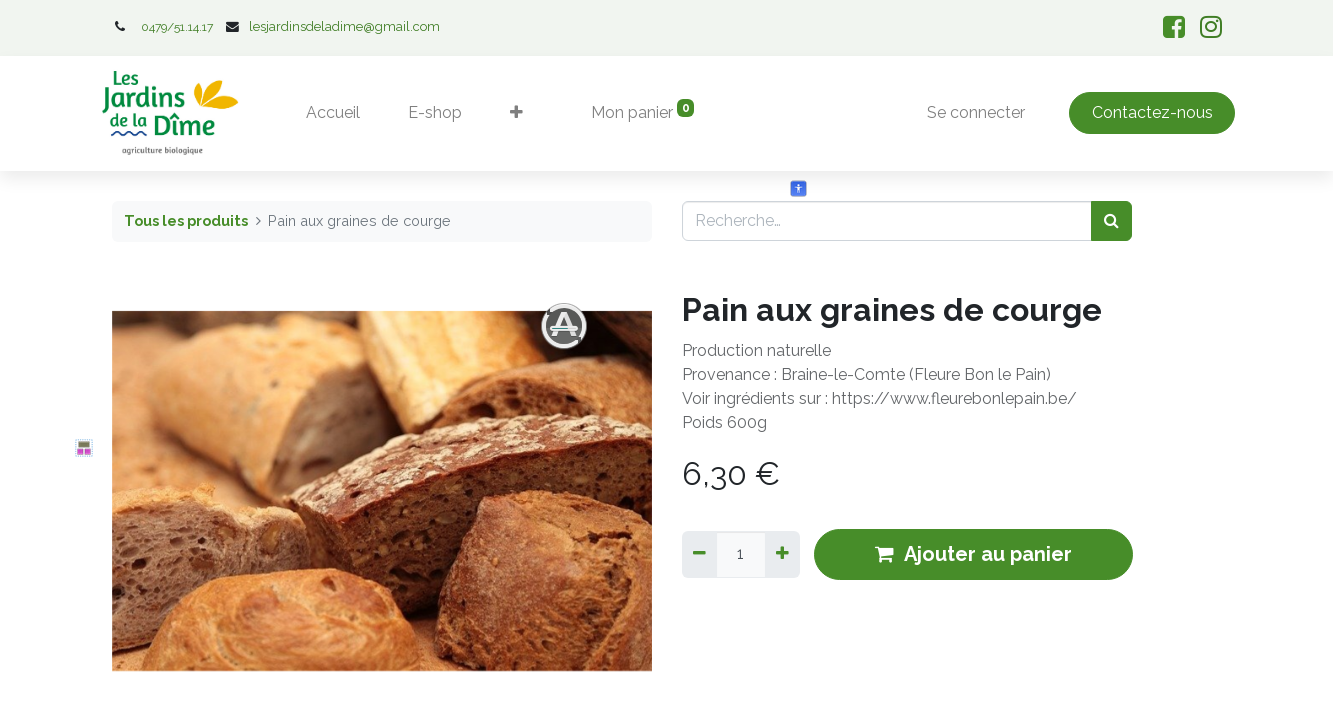 This screenshot has height=720, width=1333. I want to click on open accessibility settings, so click(798, 188).